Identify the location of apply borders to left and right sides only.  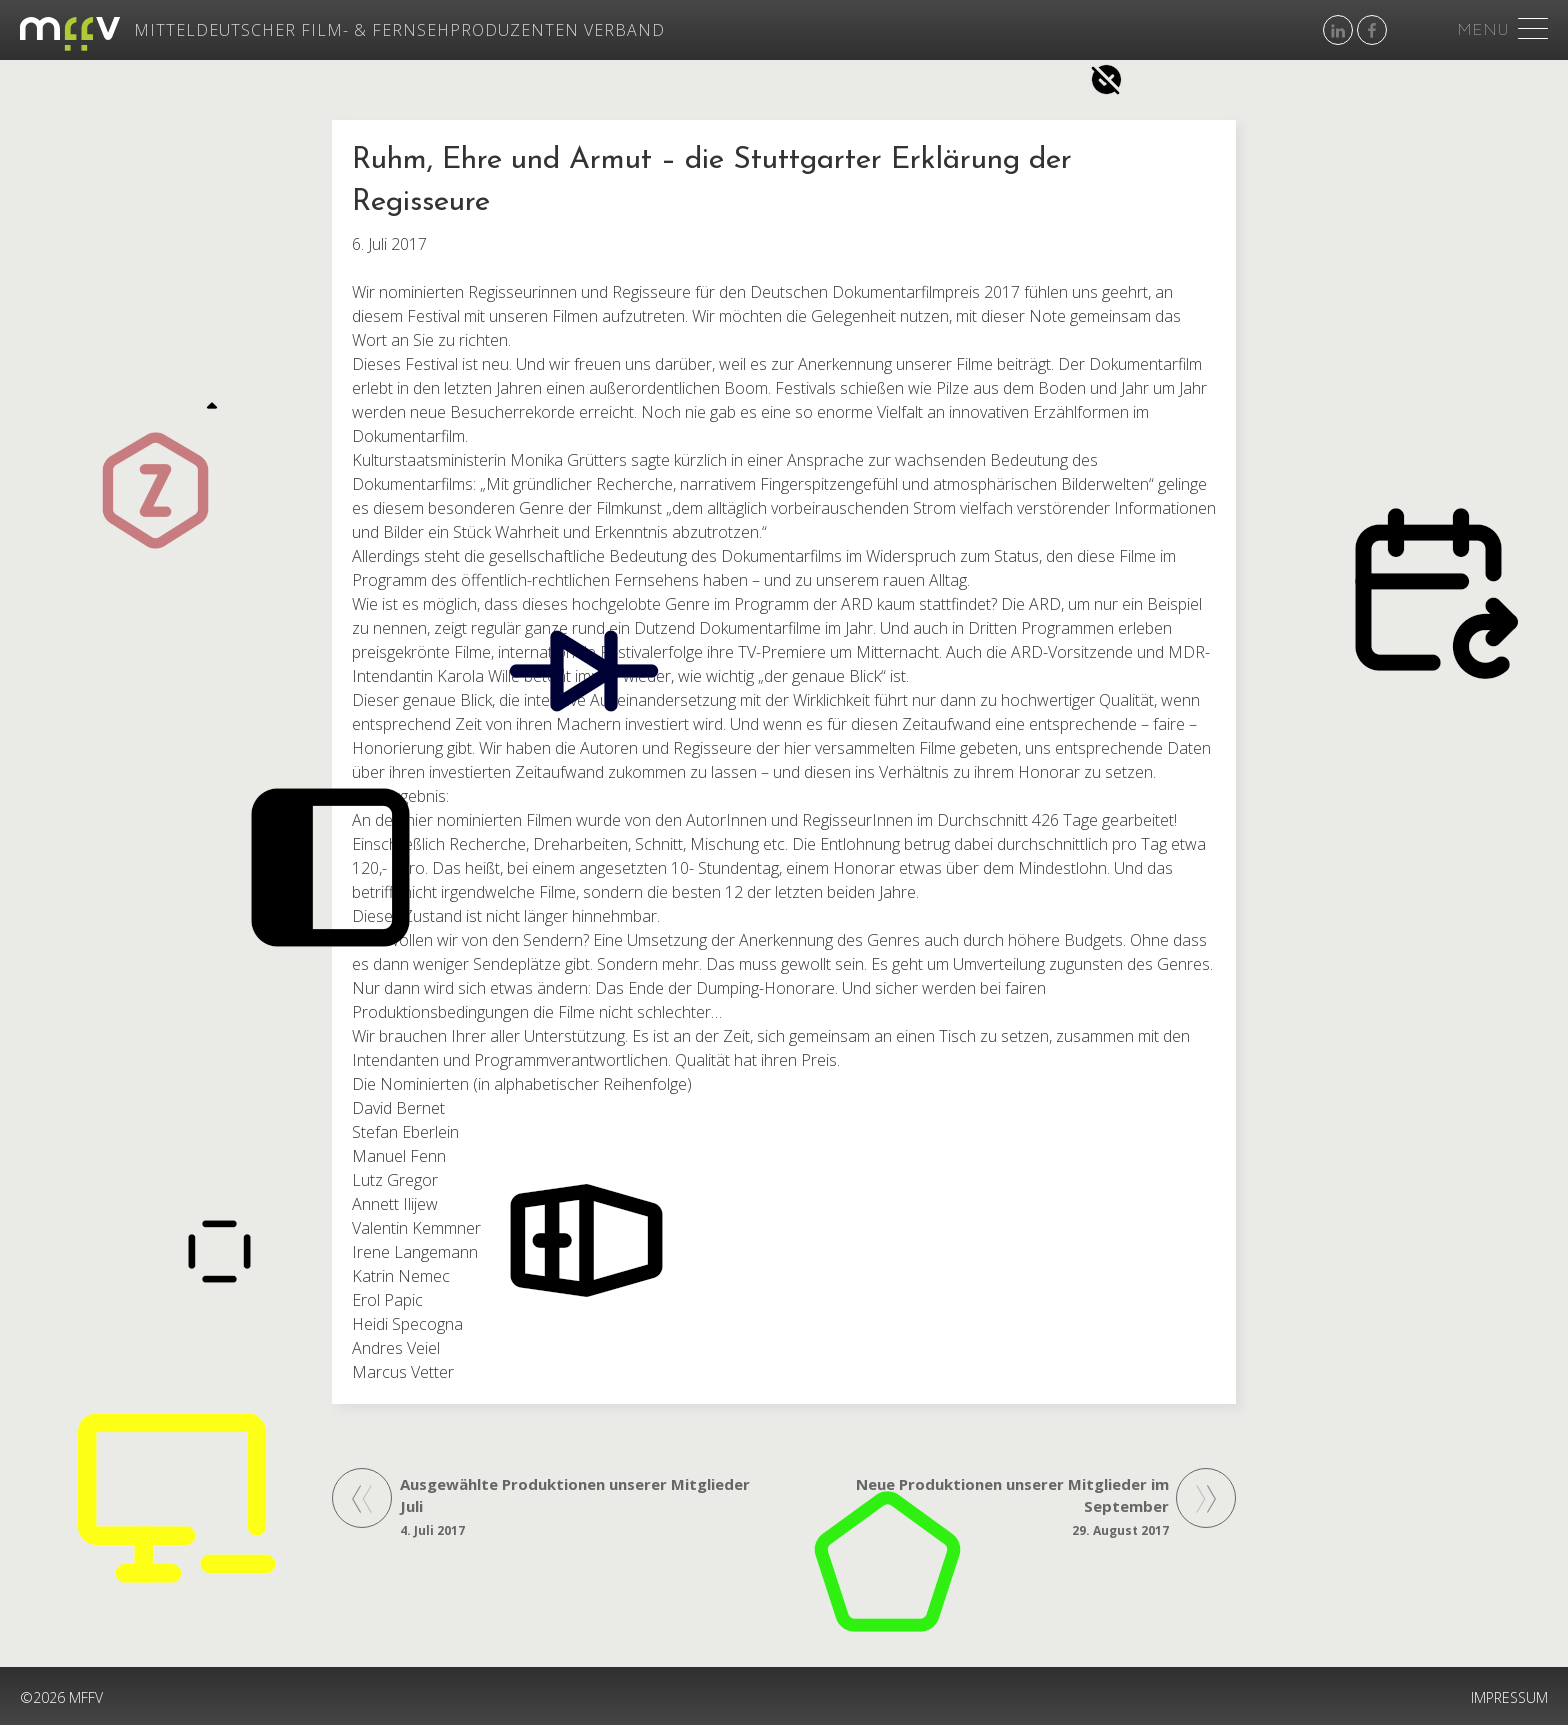
(219, 1251).